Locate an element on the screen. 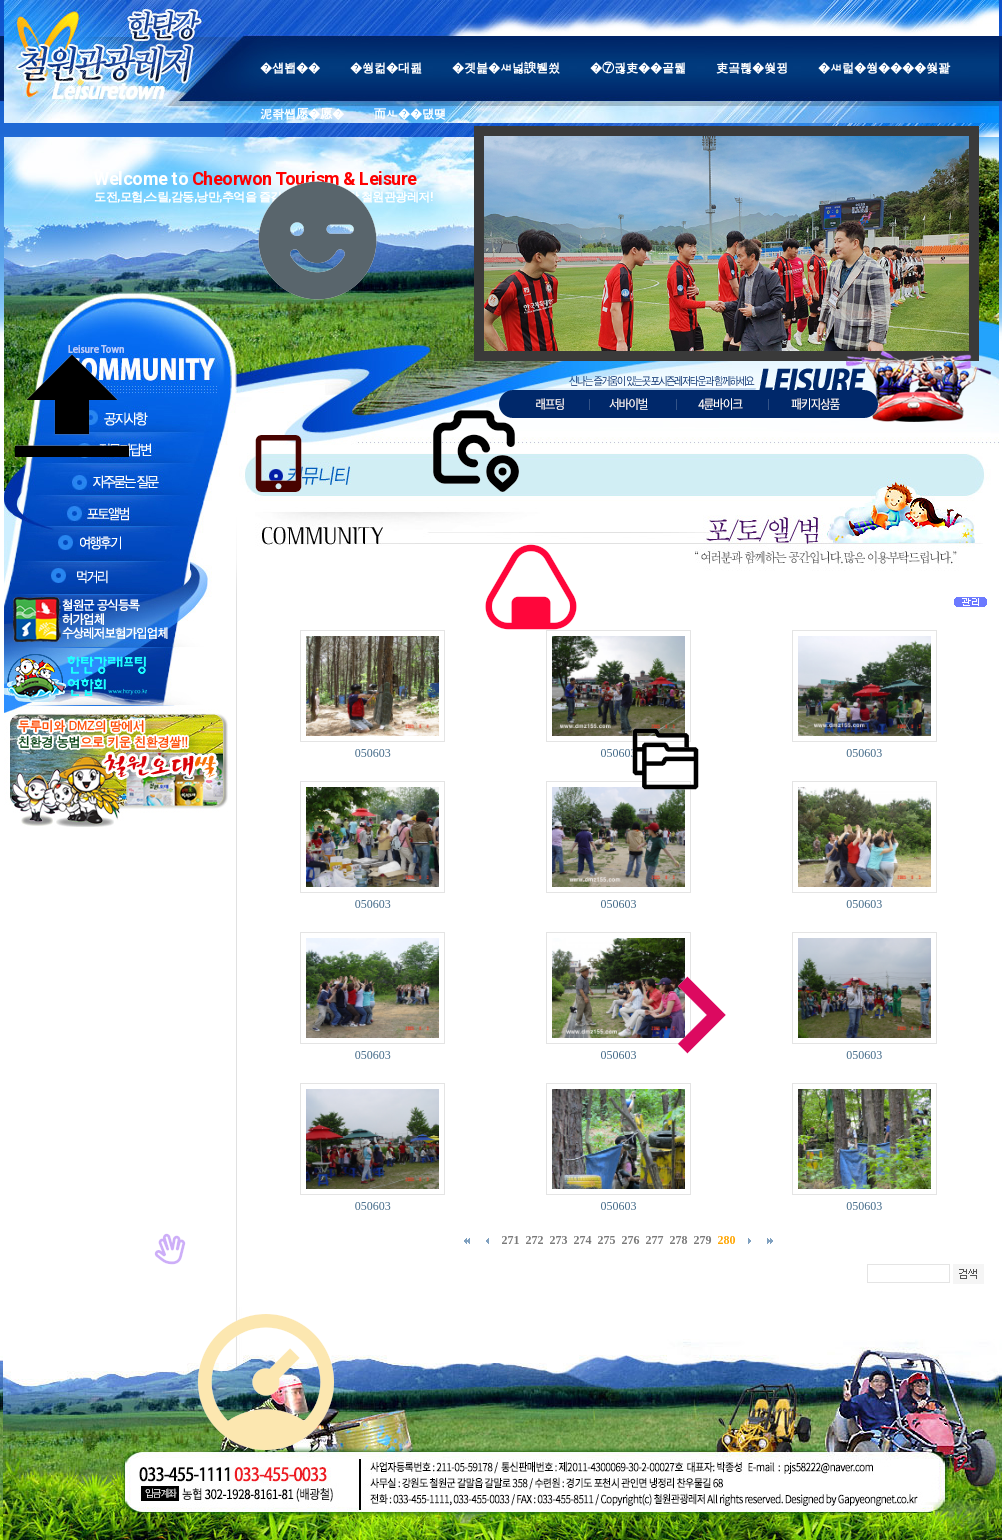 This screenshot has height=1540, width=1002. switch to tablet view is located at coordinates (278, 463).